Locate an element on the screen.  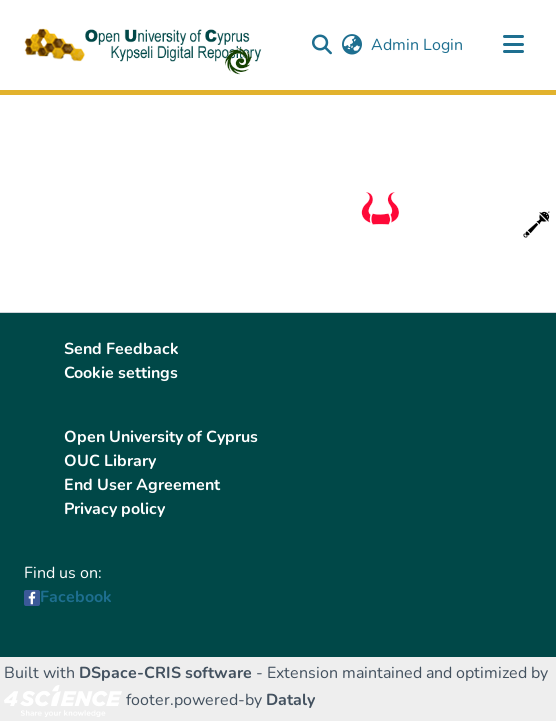
access viking or warrior-themed game content is located at coordinates (380, 209).